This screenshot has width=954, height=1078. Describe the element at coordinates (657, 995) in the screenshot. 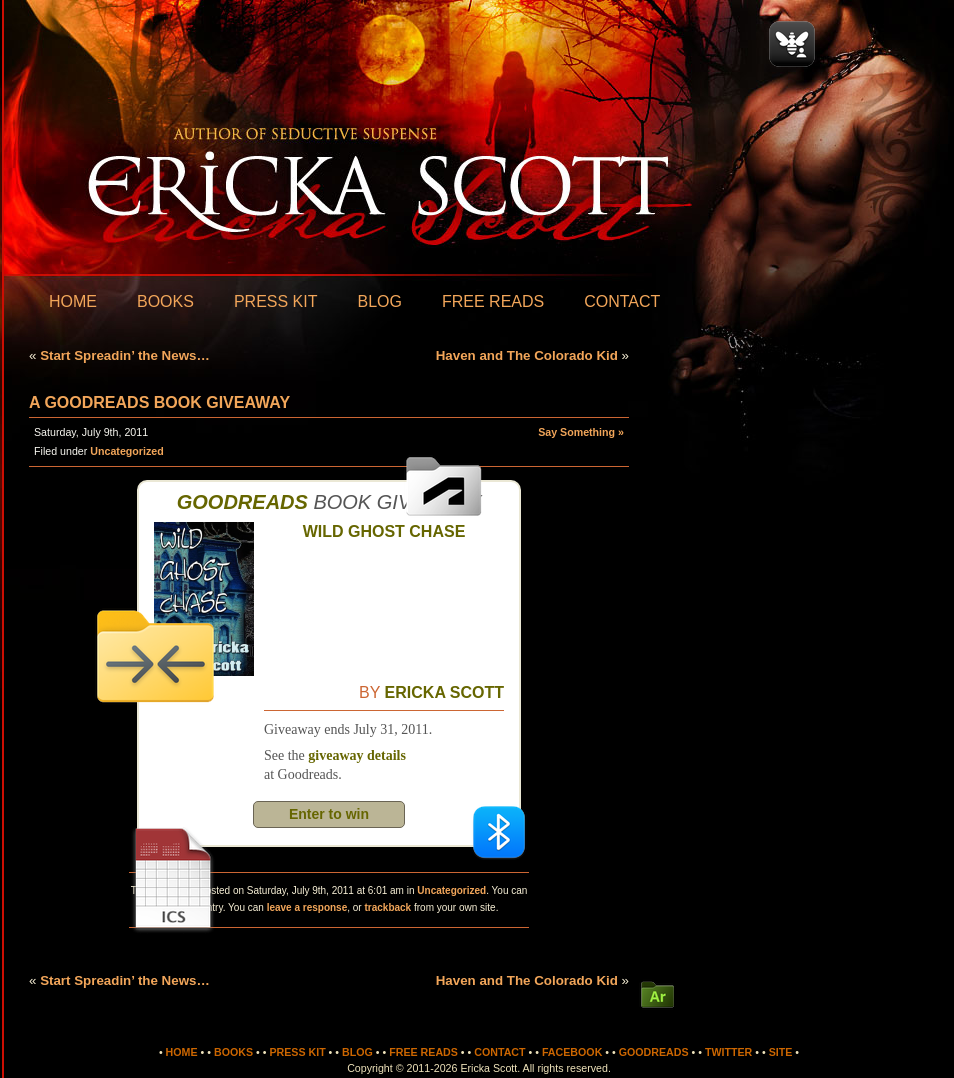

I see `open adobe aero project files folder` at that location.